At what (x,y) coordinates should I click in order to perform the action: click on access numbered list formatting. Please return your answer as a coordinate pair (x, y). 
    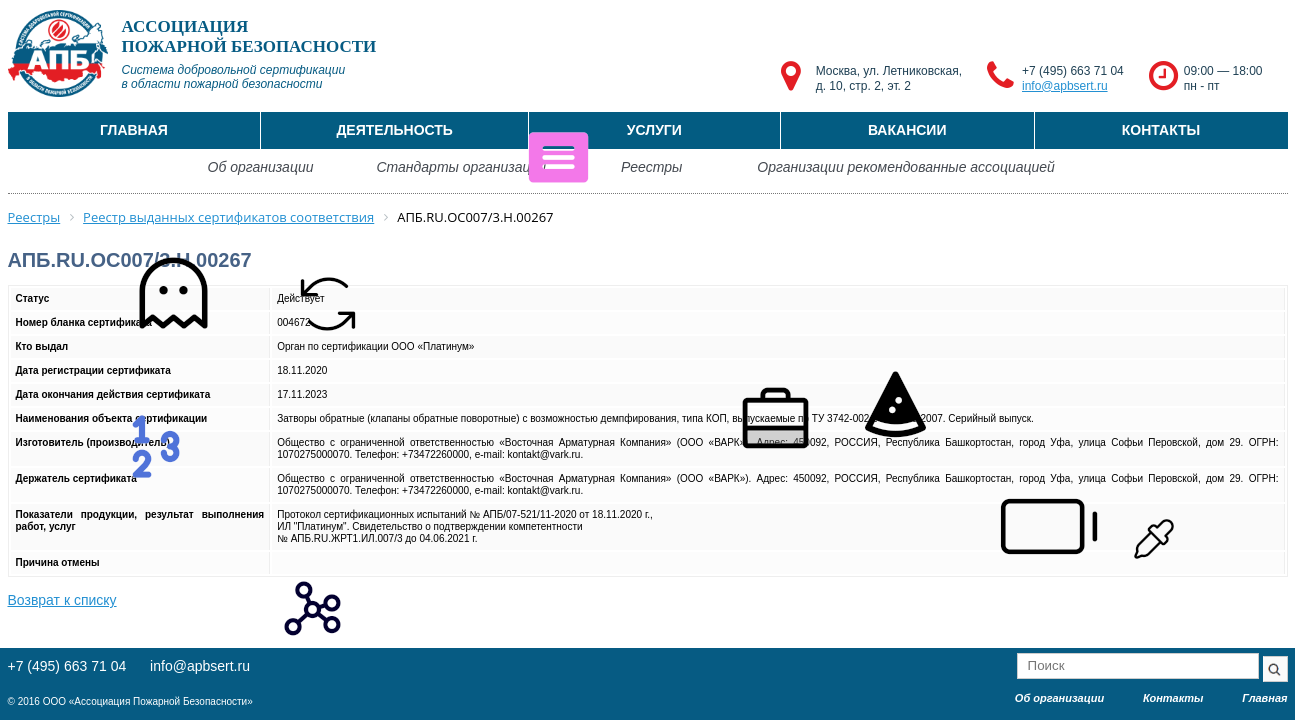
    Looking at the image, I should click on (154, 446).